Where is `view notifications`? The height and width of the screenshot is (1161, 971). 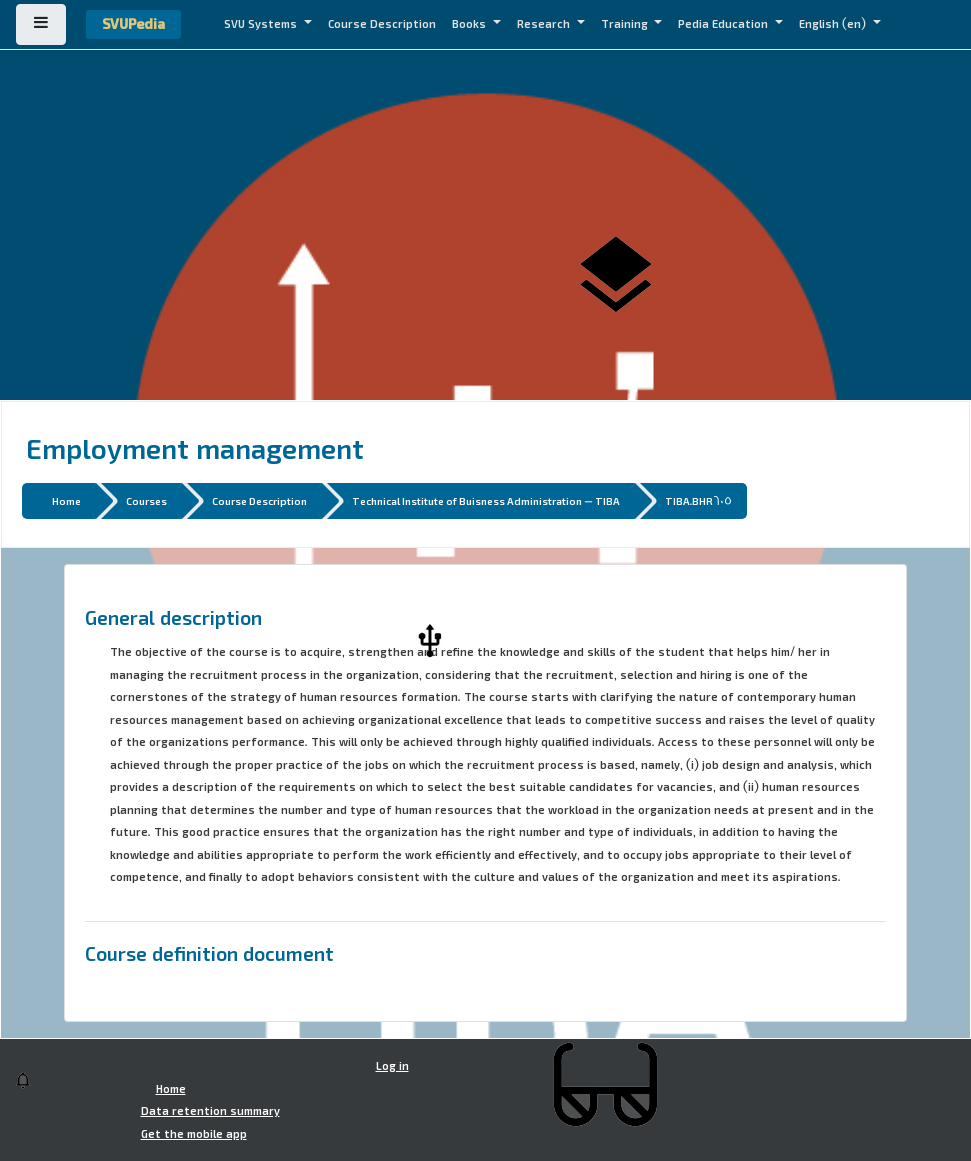 view notifications is located at coordinates (23, 1080).